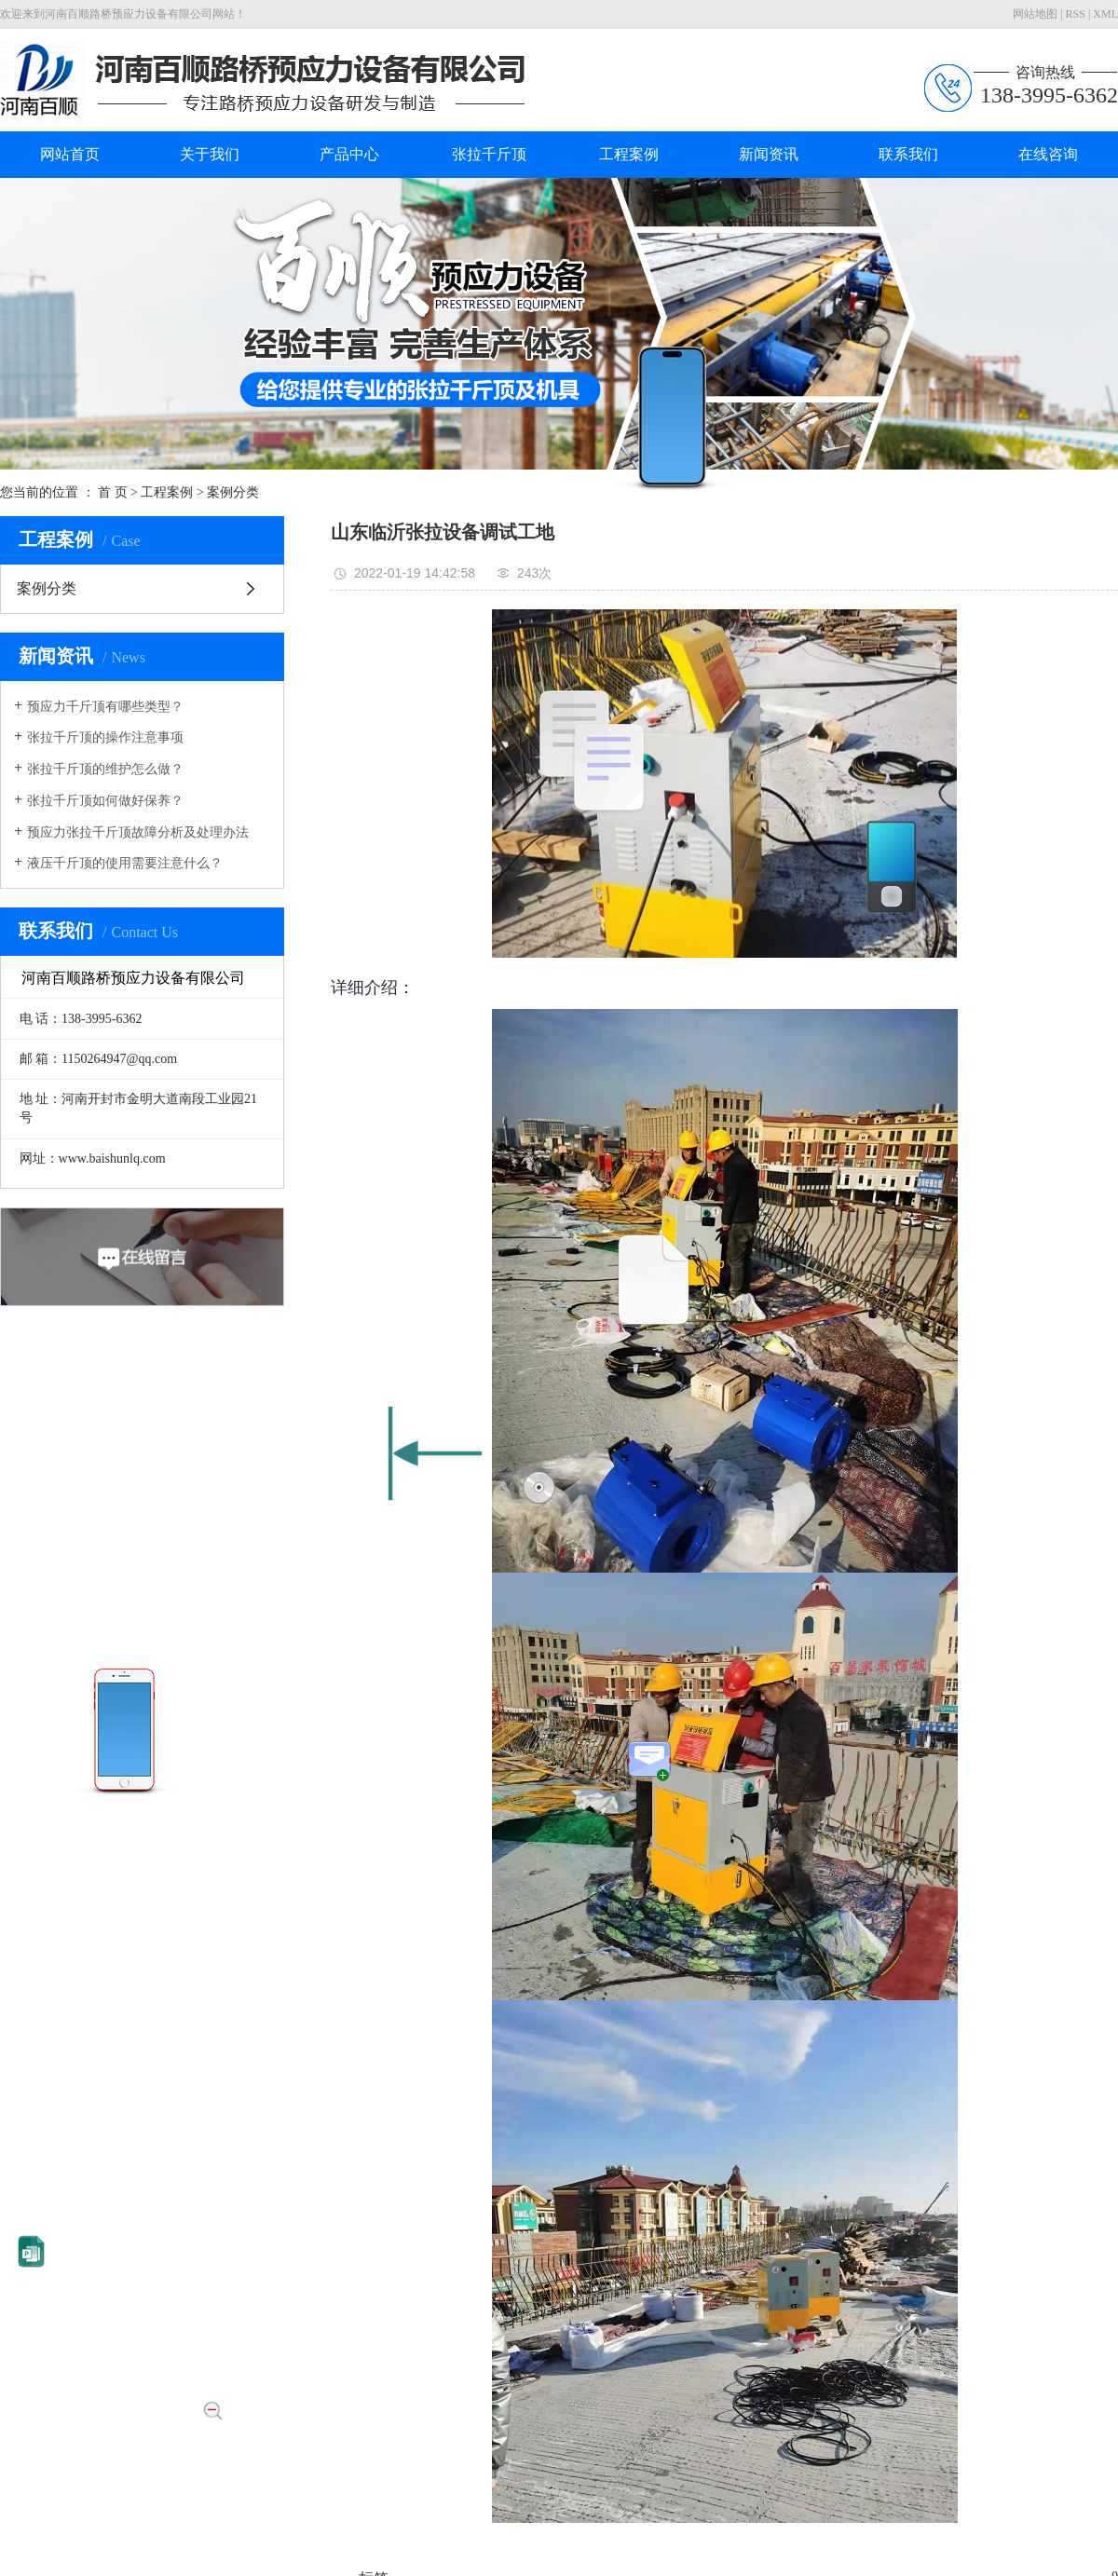  I want to click on indicates a blu-ray disc drive or media, so click(539, 1487).